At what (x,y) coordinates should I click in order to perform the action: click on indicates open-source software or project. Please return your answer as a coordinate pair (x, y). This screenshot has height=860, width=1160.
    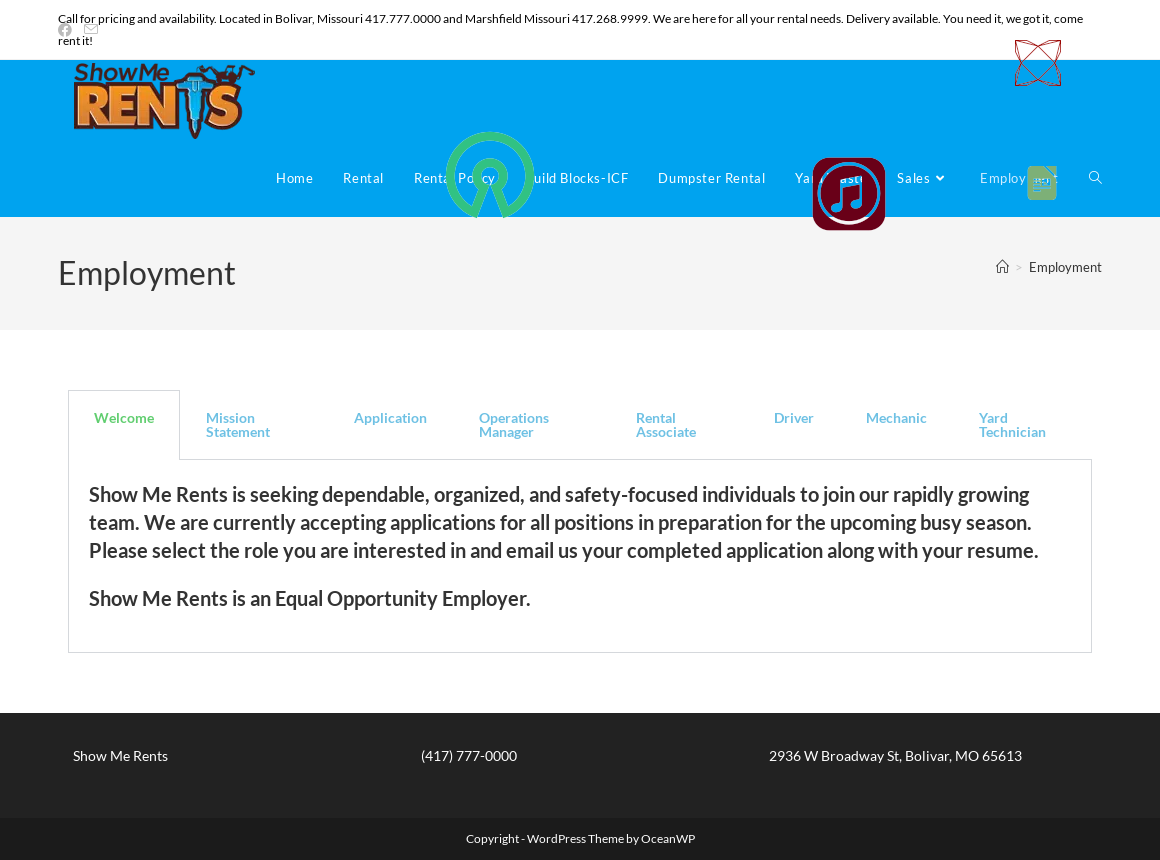
    Looking at the image, I should click on (490, 176).